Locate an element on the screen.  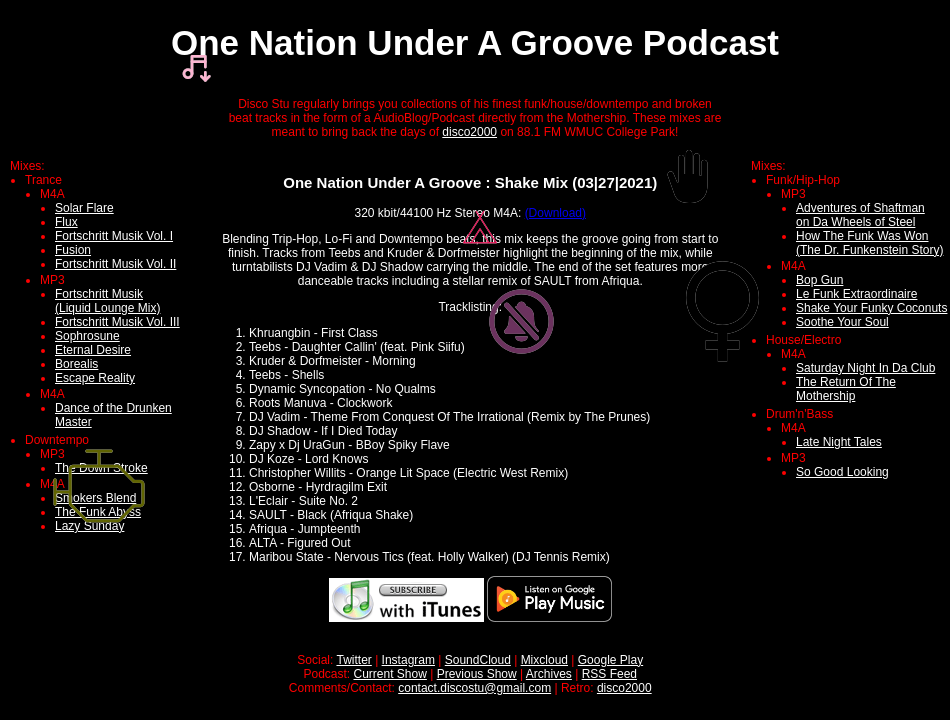
mute notifications is located at coordinates (521, 321).